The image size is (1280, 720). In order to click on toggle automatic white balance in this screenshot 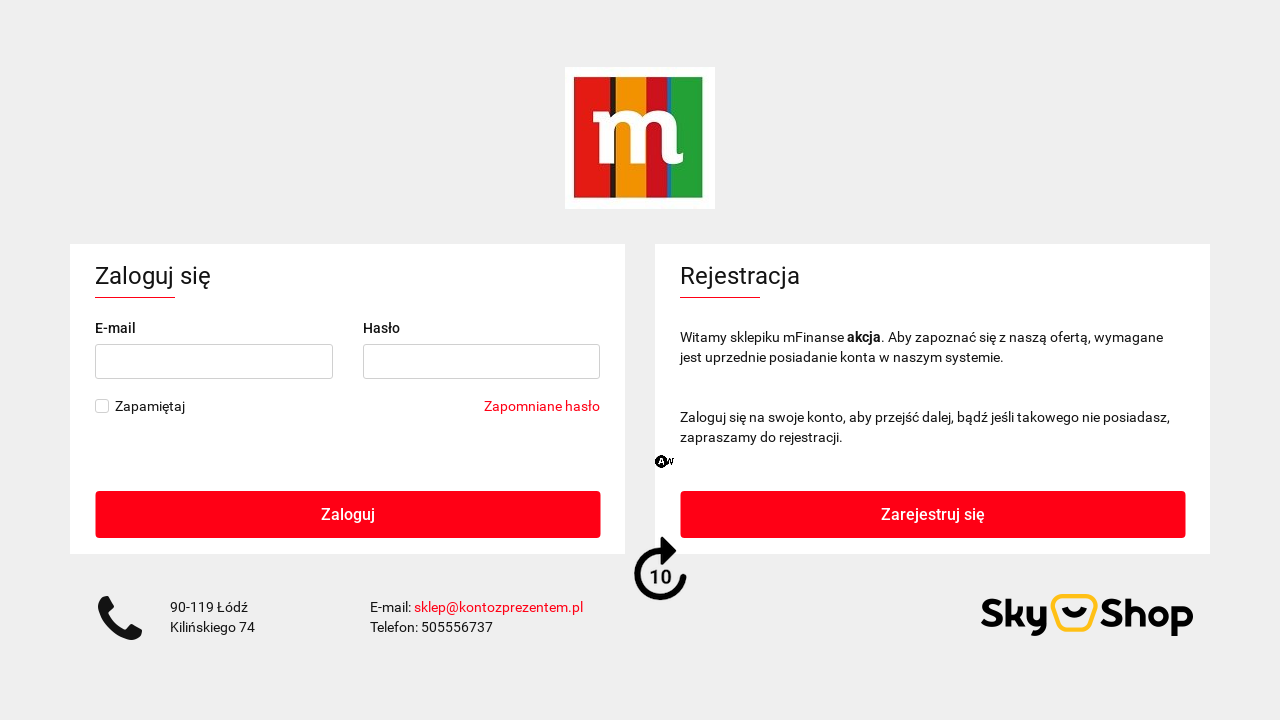, I will do `click(664, 461)`.